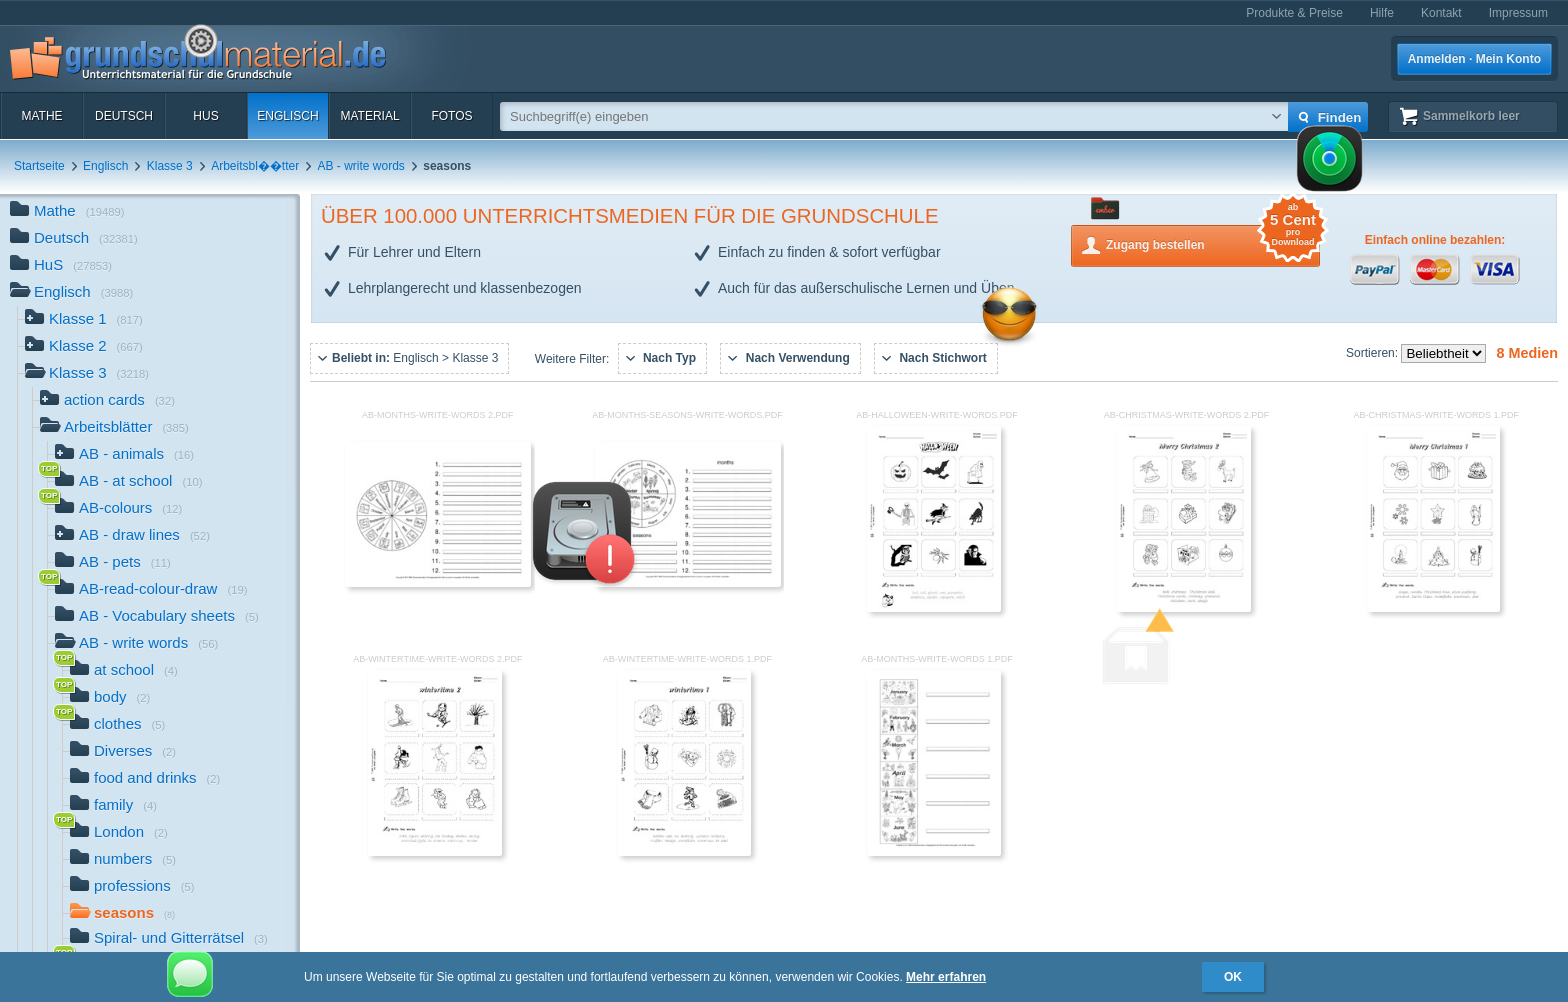 Image resolution: width=1568 pixels, height=1002 pixels. I want to click on disk space warning alert, so click(582, 531).